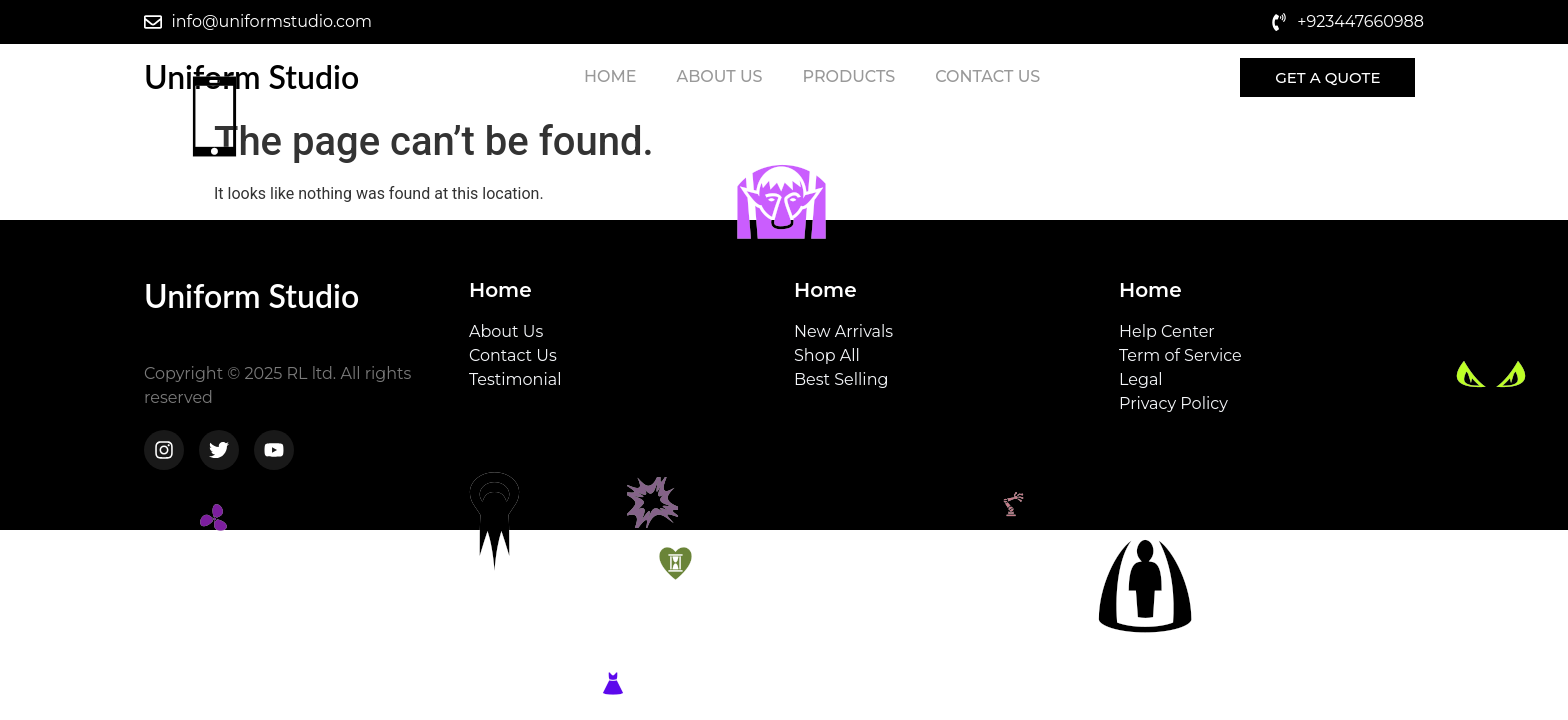 The image size is (1568, 720). Describe the element at coordinates (494, 521) in the screenshot. I see `trigger an explosion or blast effect` at that location.